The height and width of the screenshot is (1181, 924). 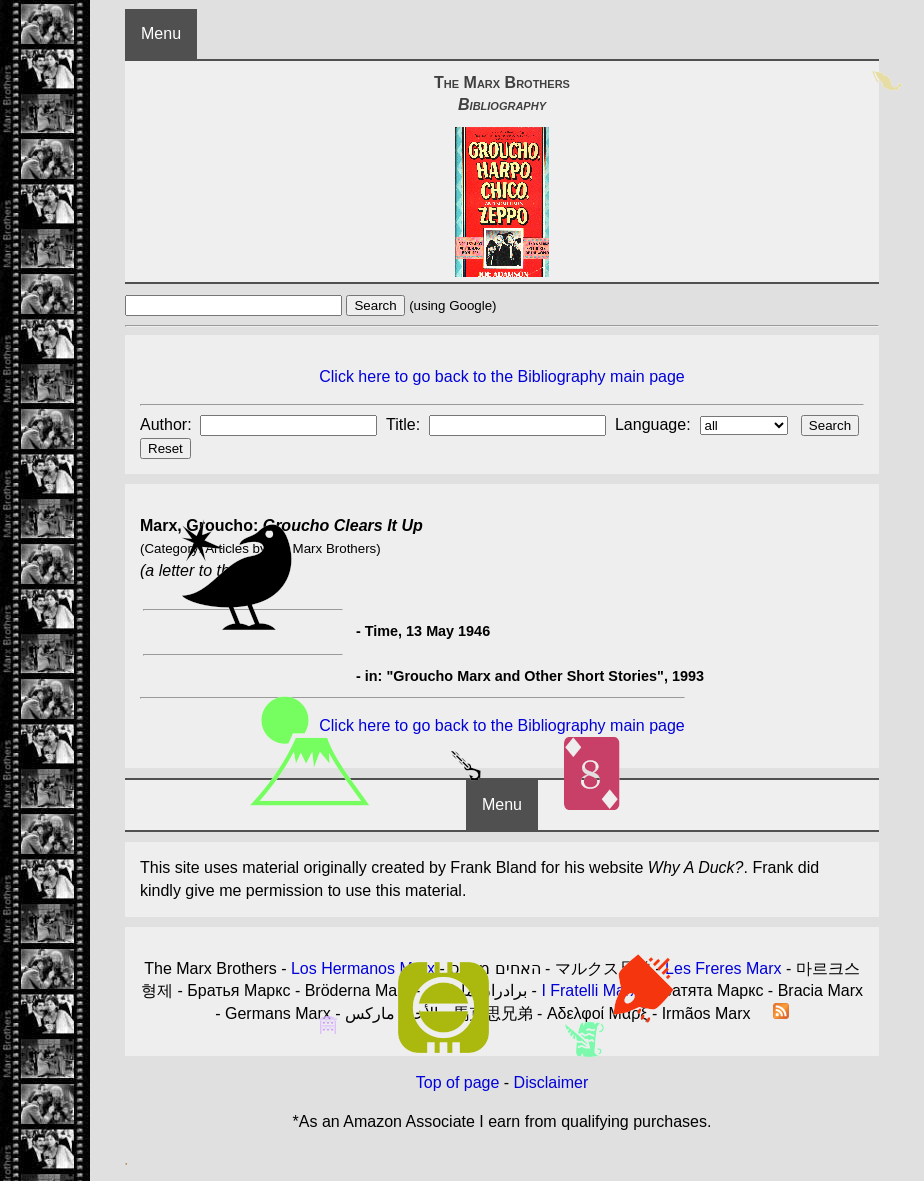 I want to click on play the 8 of diamonds card, so click(x=591, y=773).